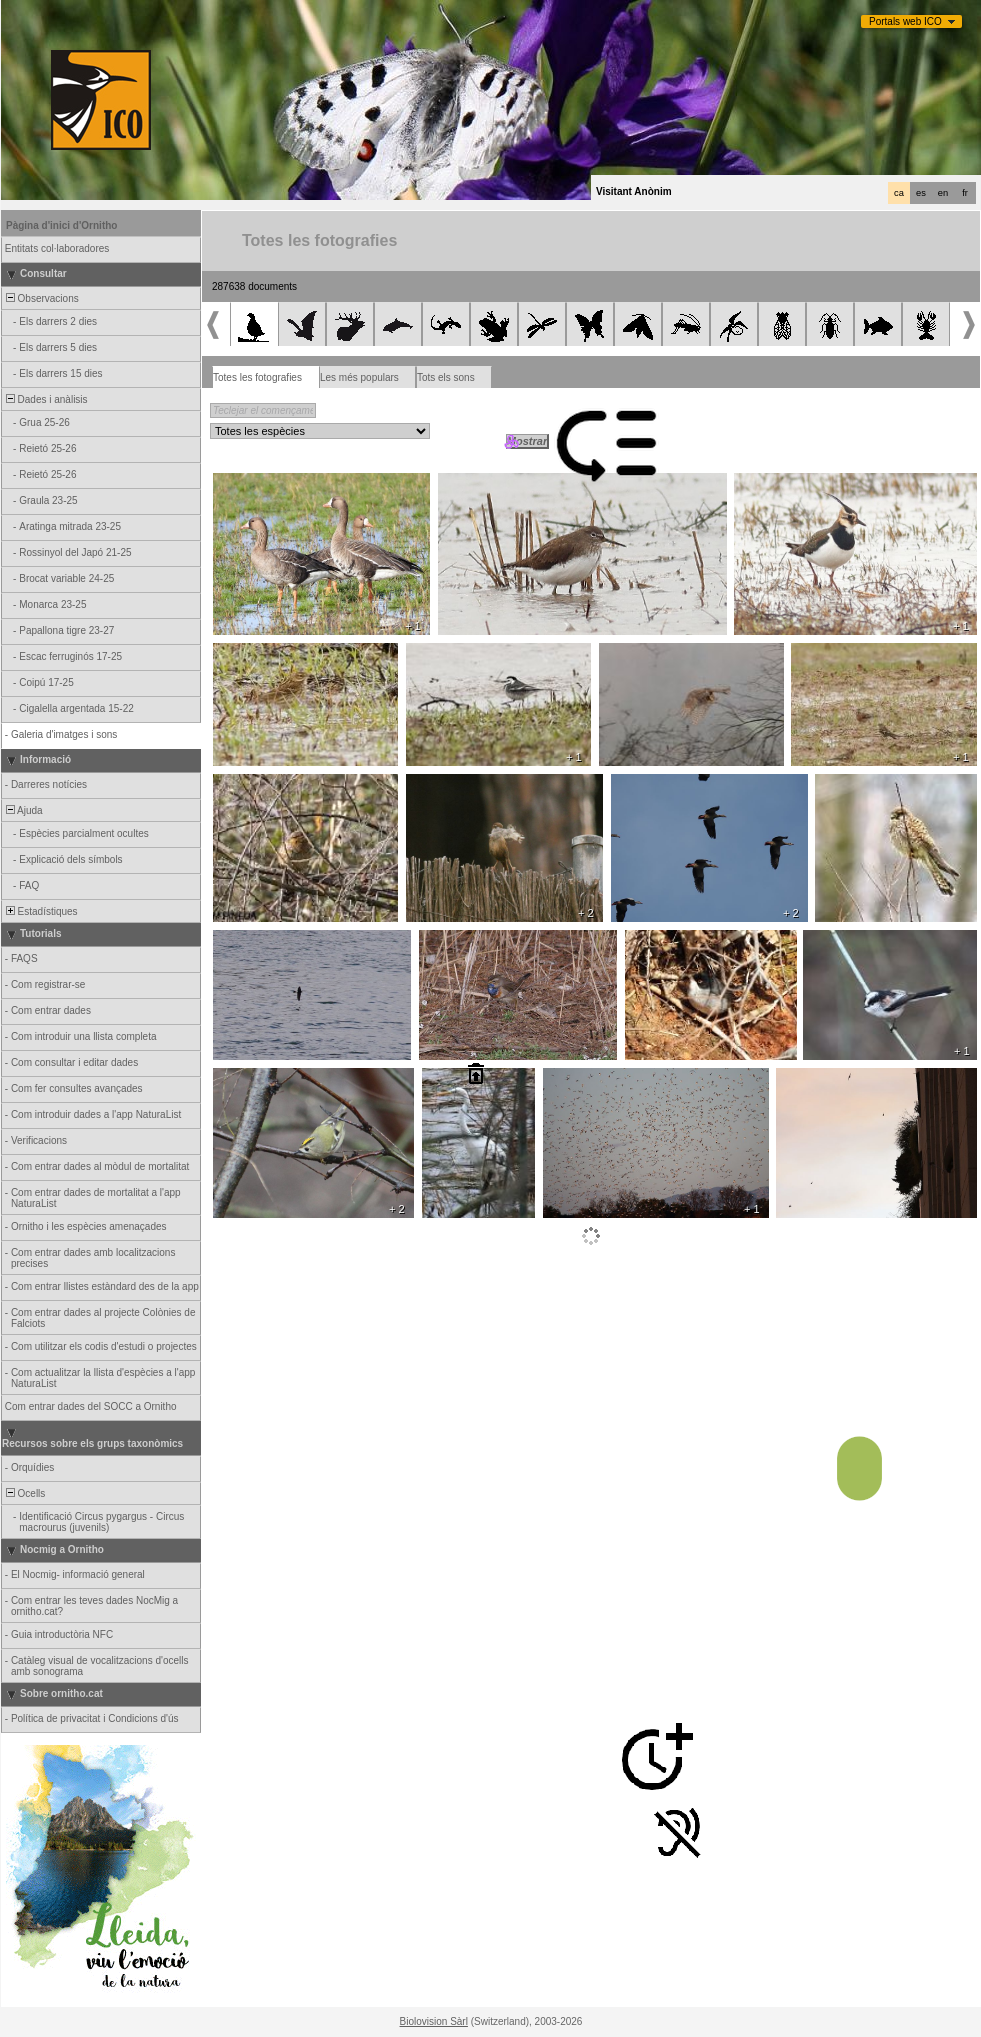 This screenshot has width=981, height=2037. Describe the element at coordinates (511, 442) in the screenshot. I see `control fan or ventilation settings` at that location.